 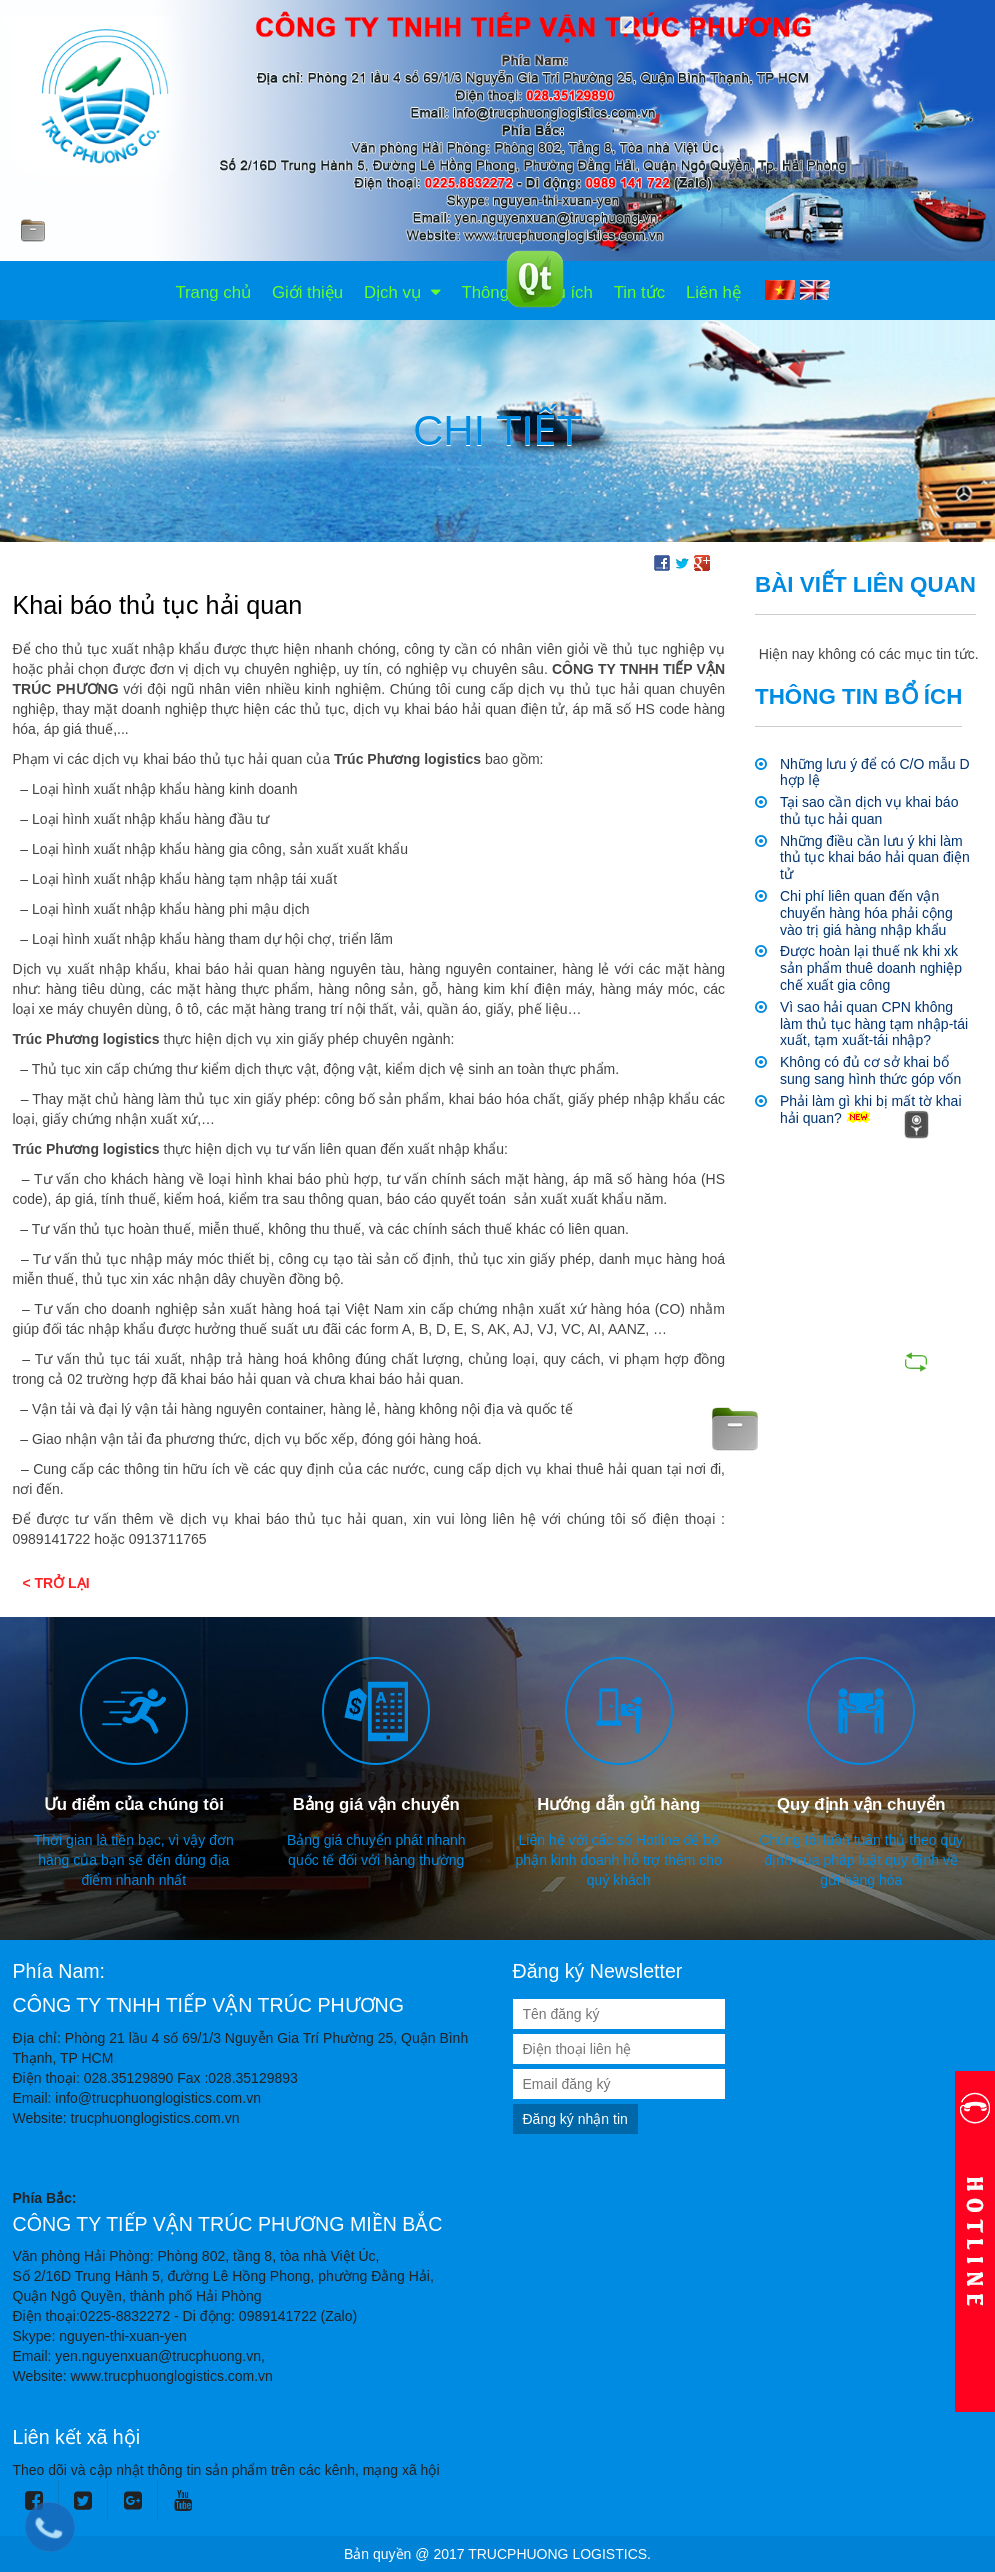 What do you see at coordinates (916, 1124) in the screenshot?
I see `open déjà dup backup application` at bounding box center [916, 1124].